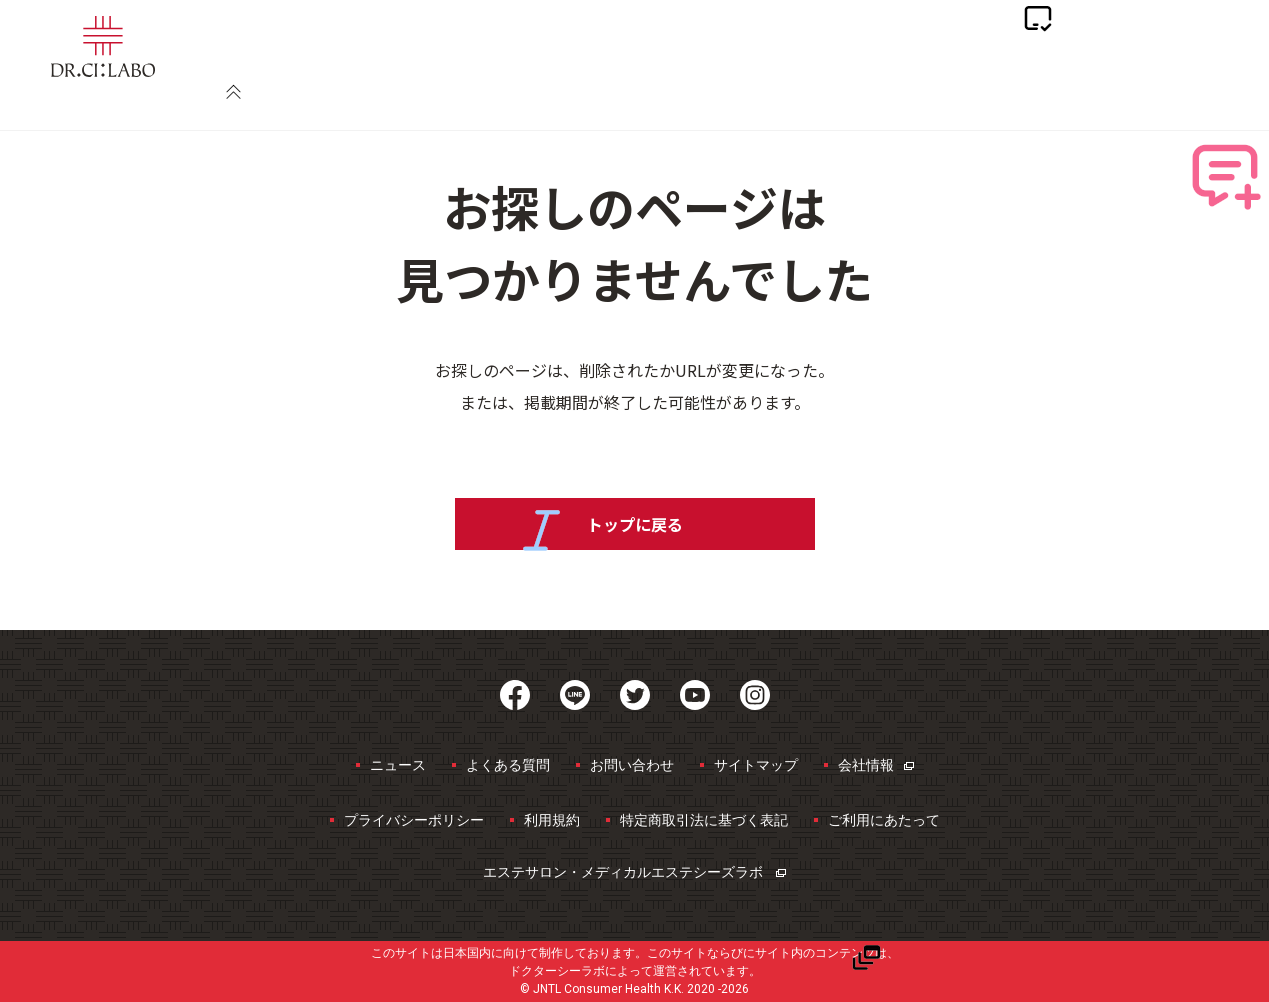 The width and height of the screenshot is (1269, 1002). Describe the element at coordinates (1225, 174) in the screenshot. I see `compose a new message` at that location.